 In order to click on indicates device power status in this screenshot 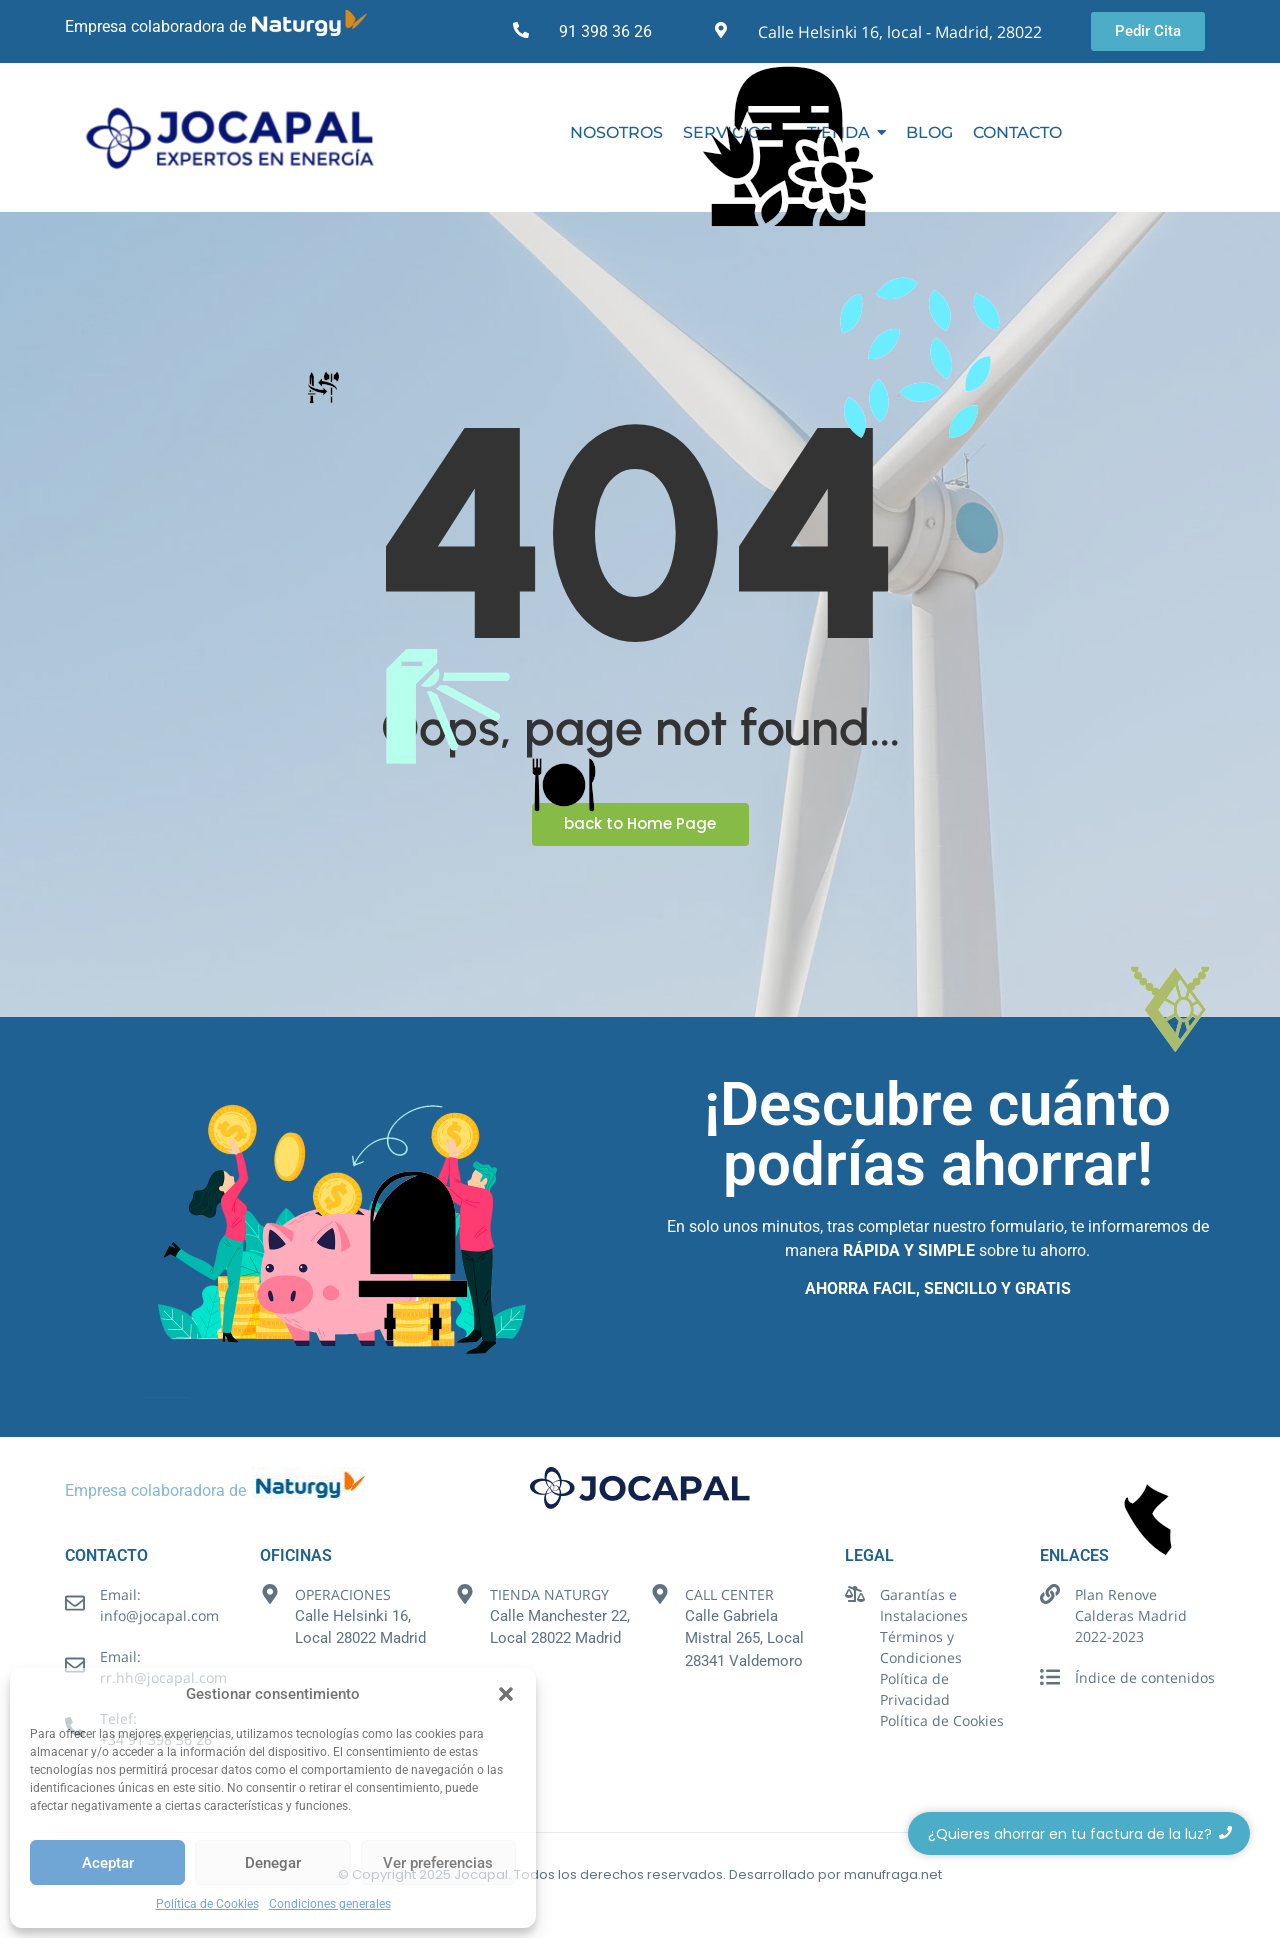, I will do `click(413, 1256)`.